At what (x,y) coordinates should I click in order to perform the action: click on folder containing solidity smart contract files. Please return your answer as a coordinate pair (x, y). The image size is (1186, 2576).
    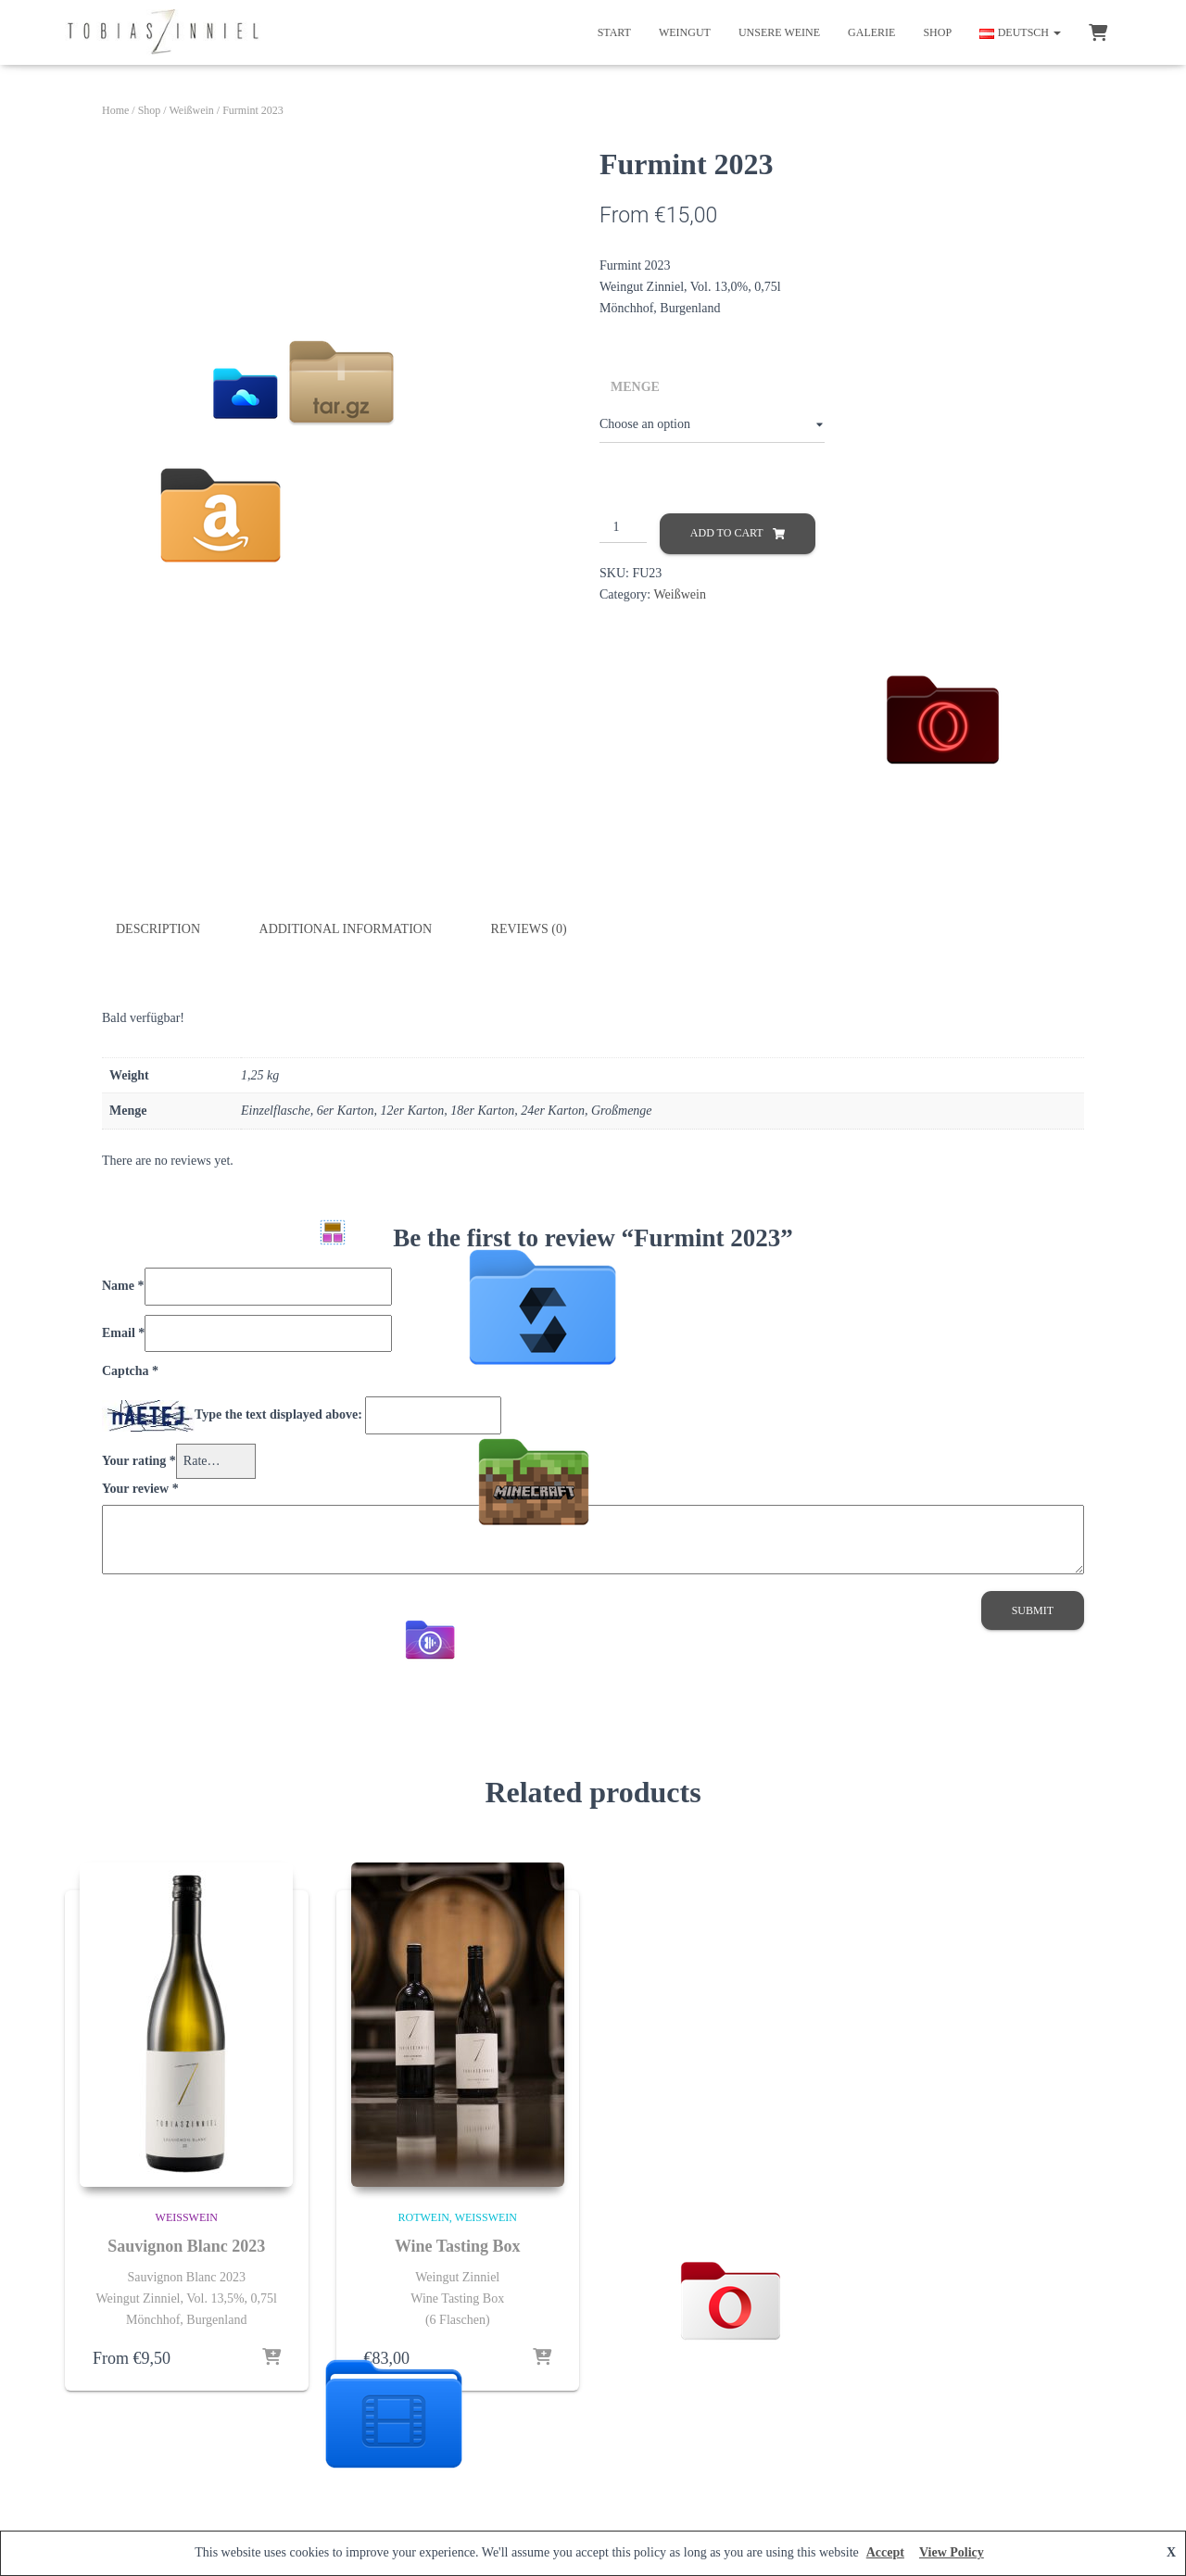
    Looking at the image, I should click on (542, 1311).